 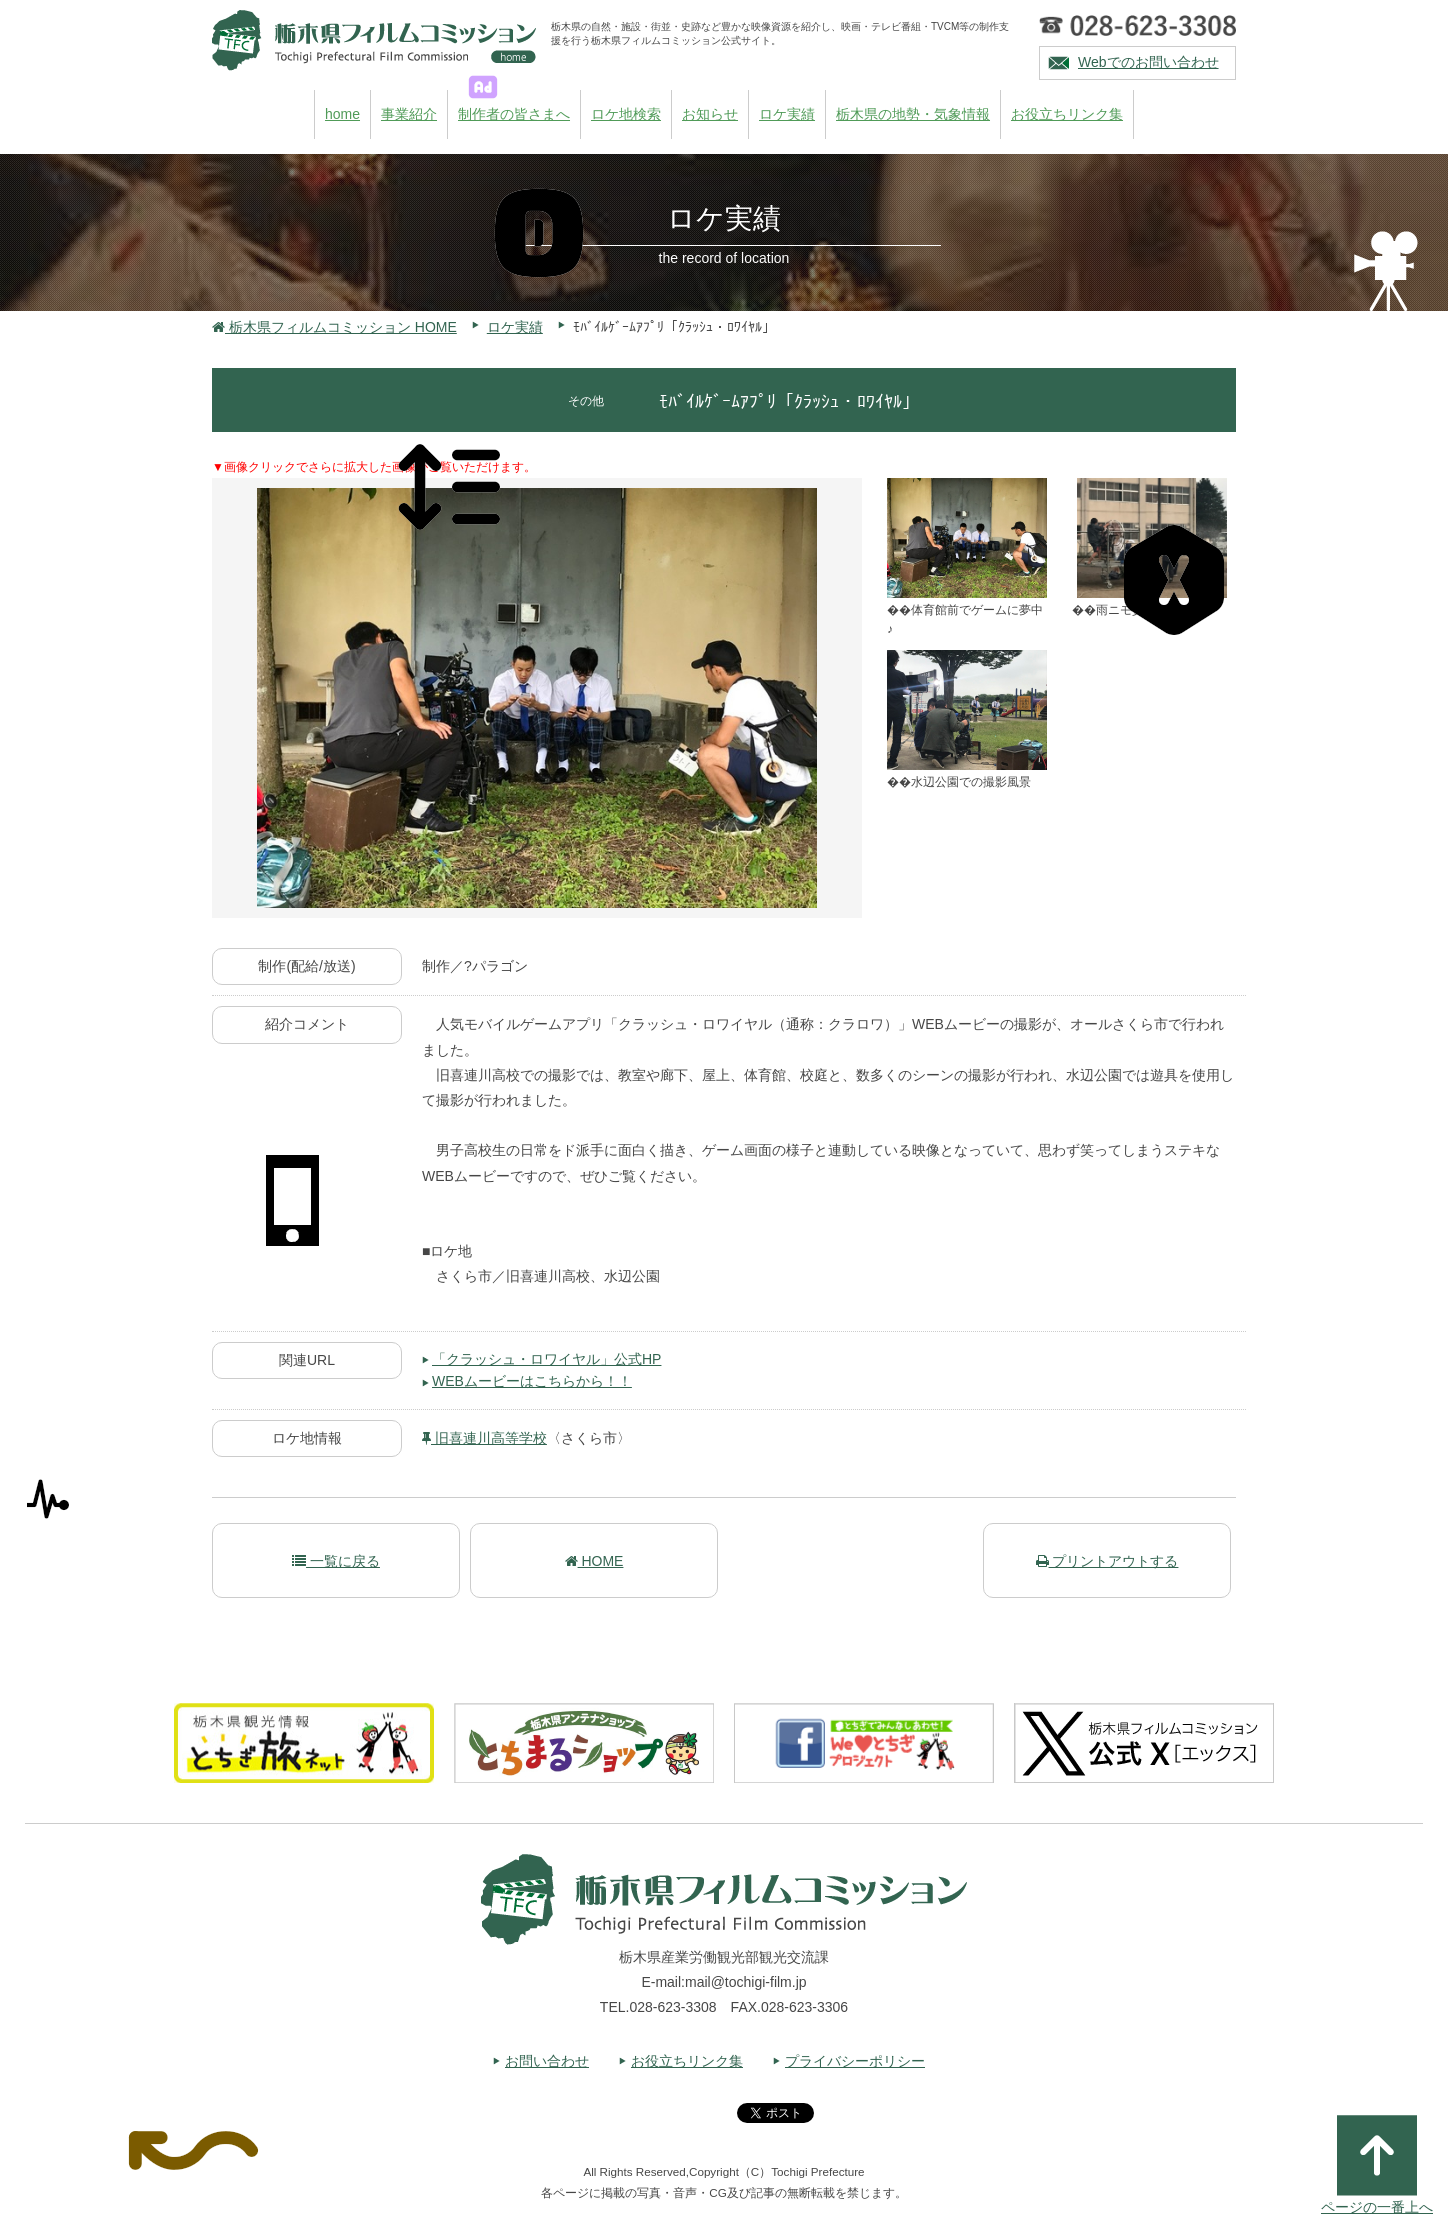 I want to click on indicates a "D" grade or rating, so click(x=539, y=233).